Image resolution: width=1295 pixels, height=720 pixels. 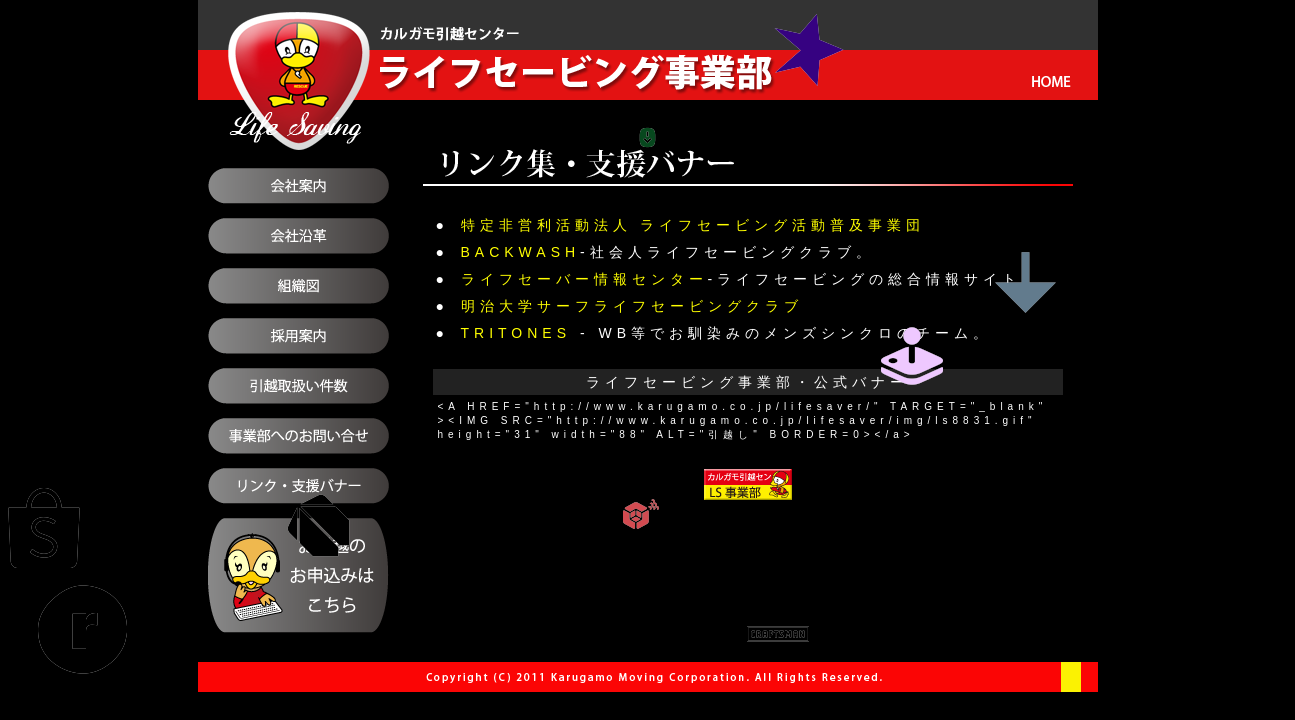 I want to click on open Apple Arcade gaming service, so click(x=912, y=356).